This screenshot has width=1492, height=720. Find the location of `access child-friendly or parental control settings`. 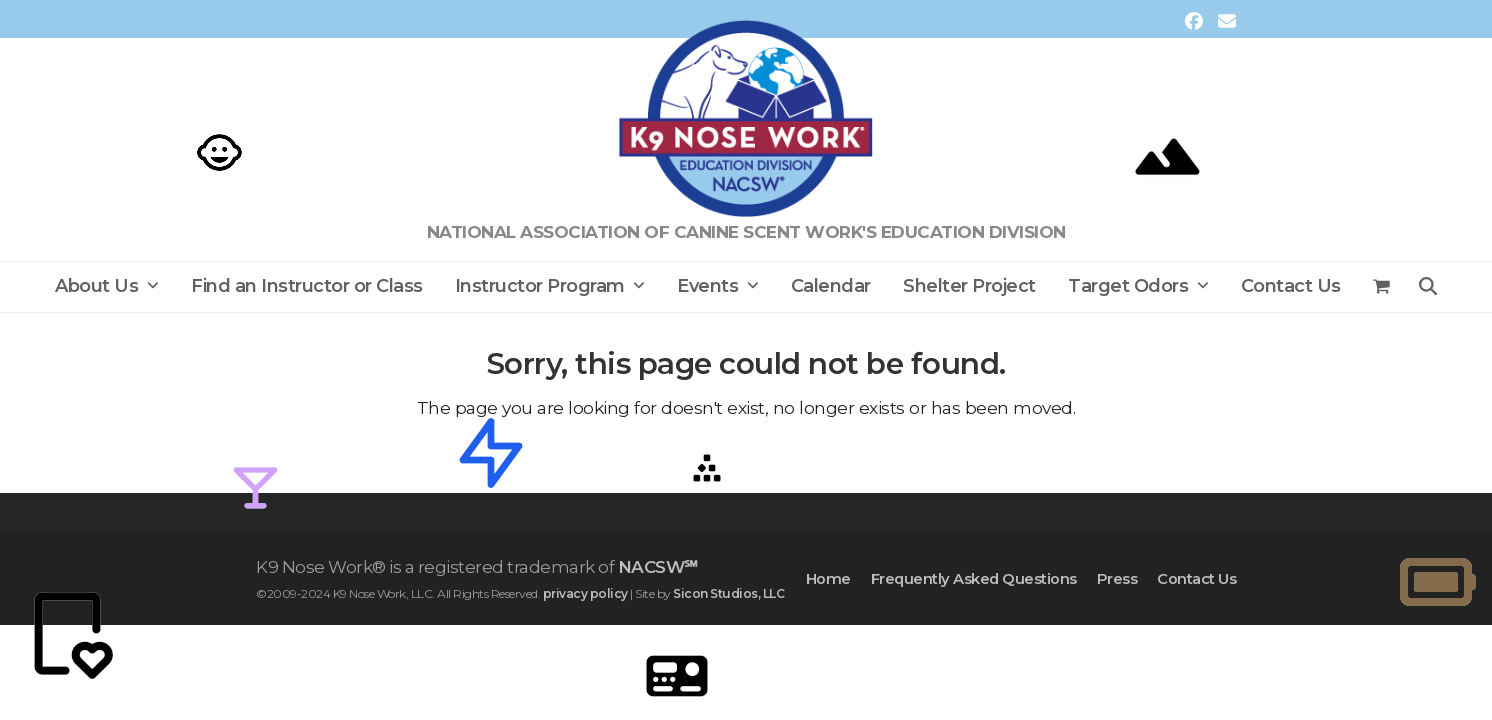

access child-friendly or parental control settings is located at coordinates (219, 152).